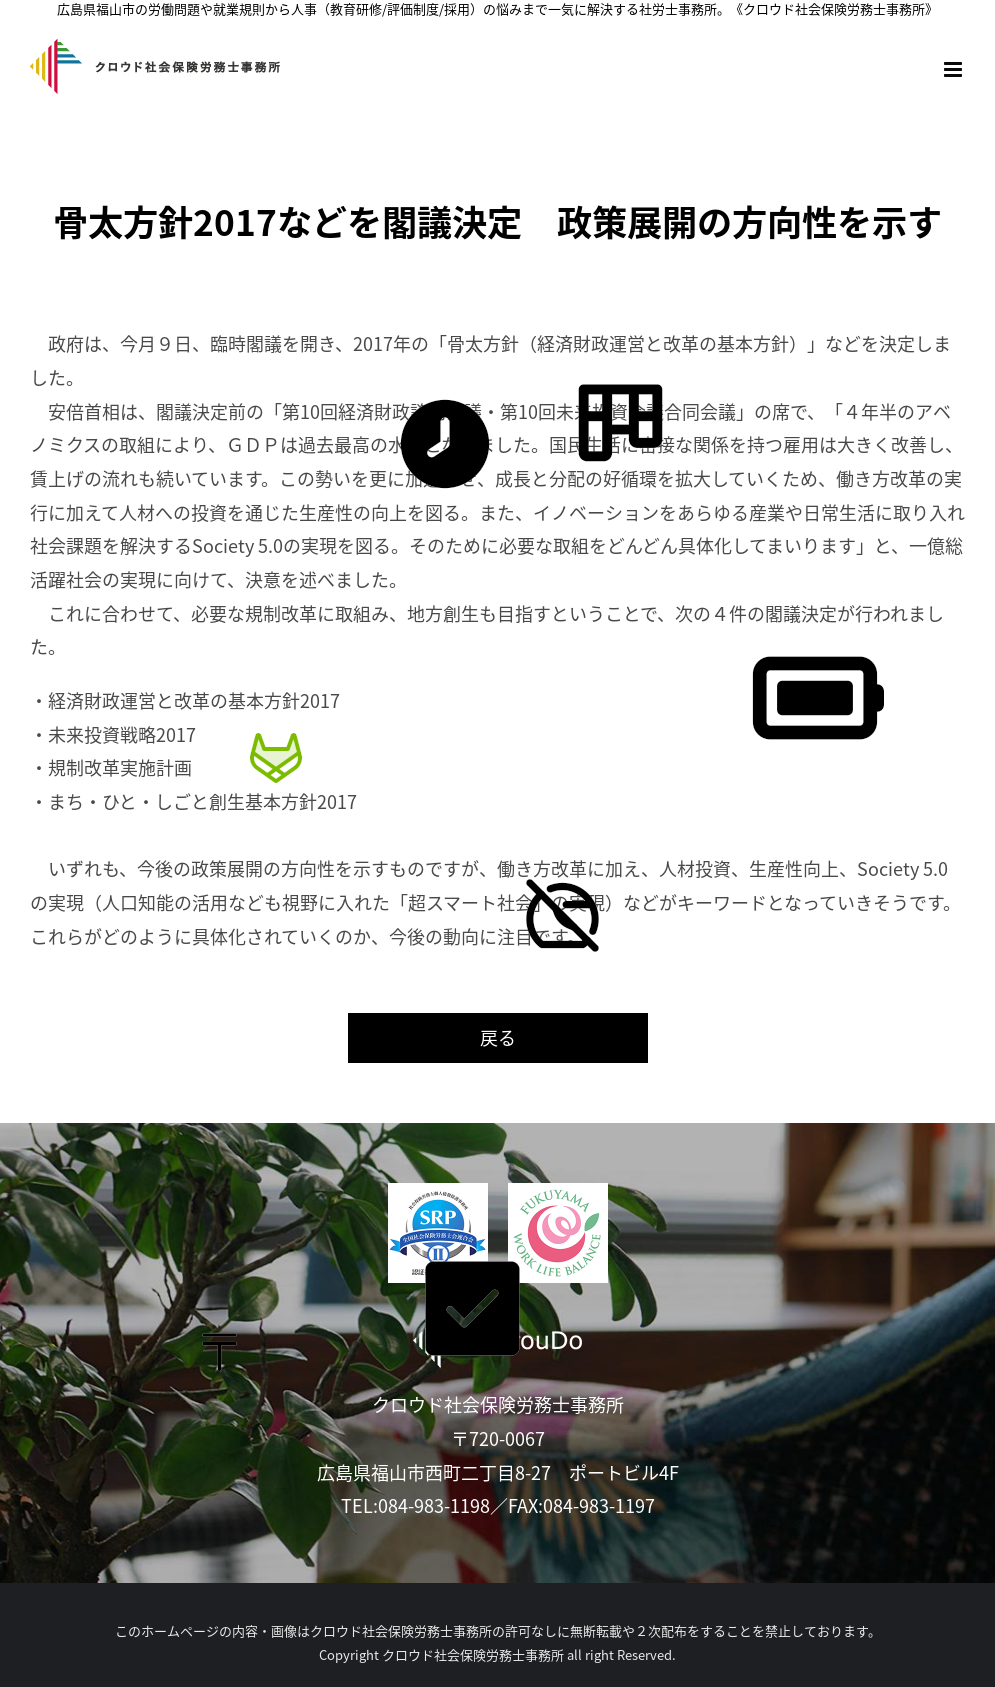  I want to click on display prices in kazakhstani tenge, so click(219, 1350).